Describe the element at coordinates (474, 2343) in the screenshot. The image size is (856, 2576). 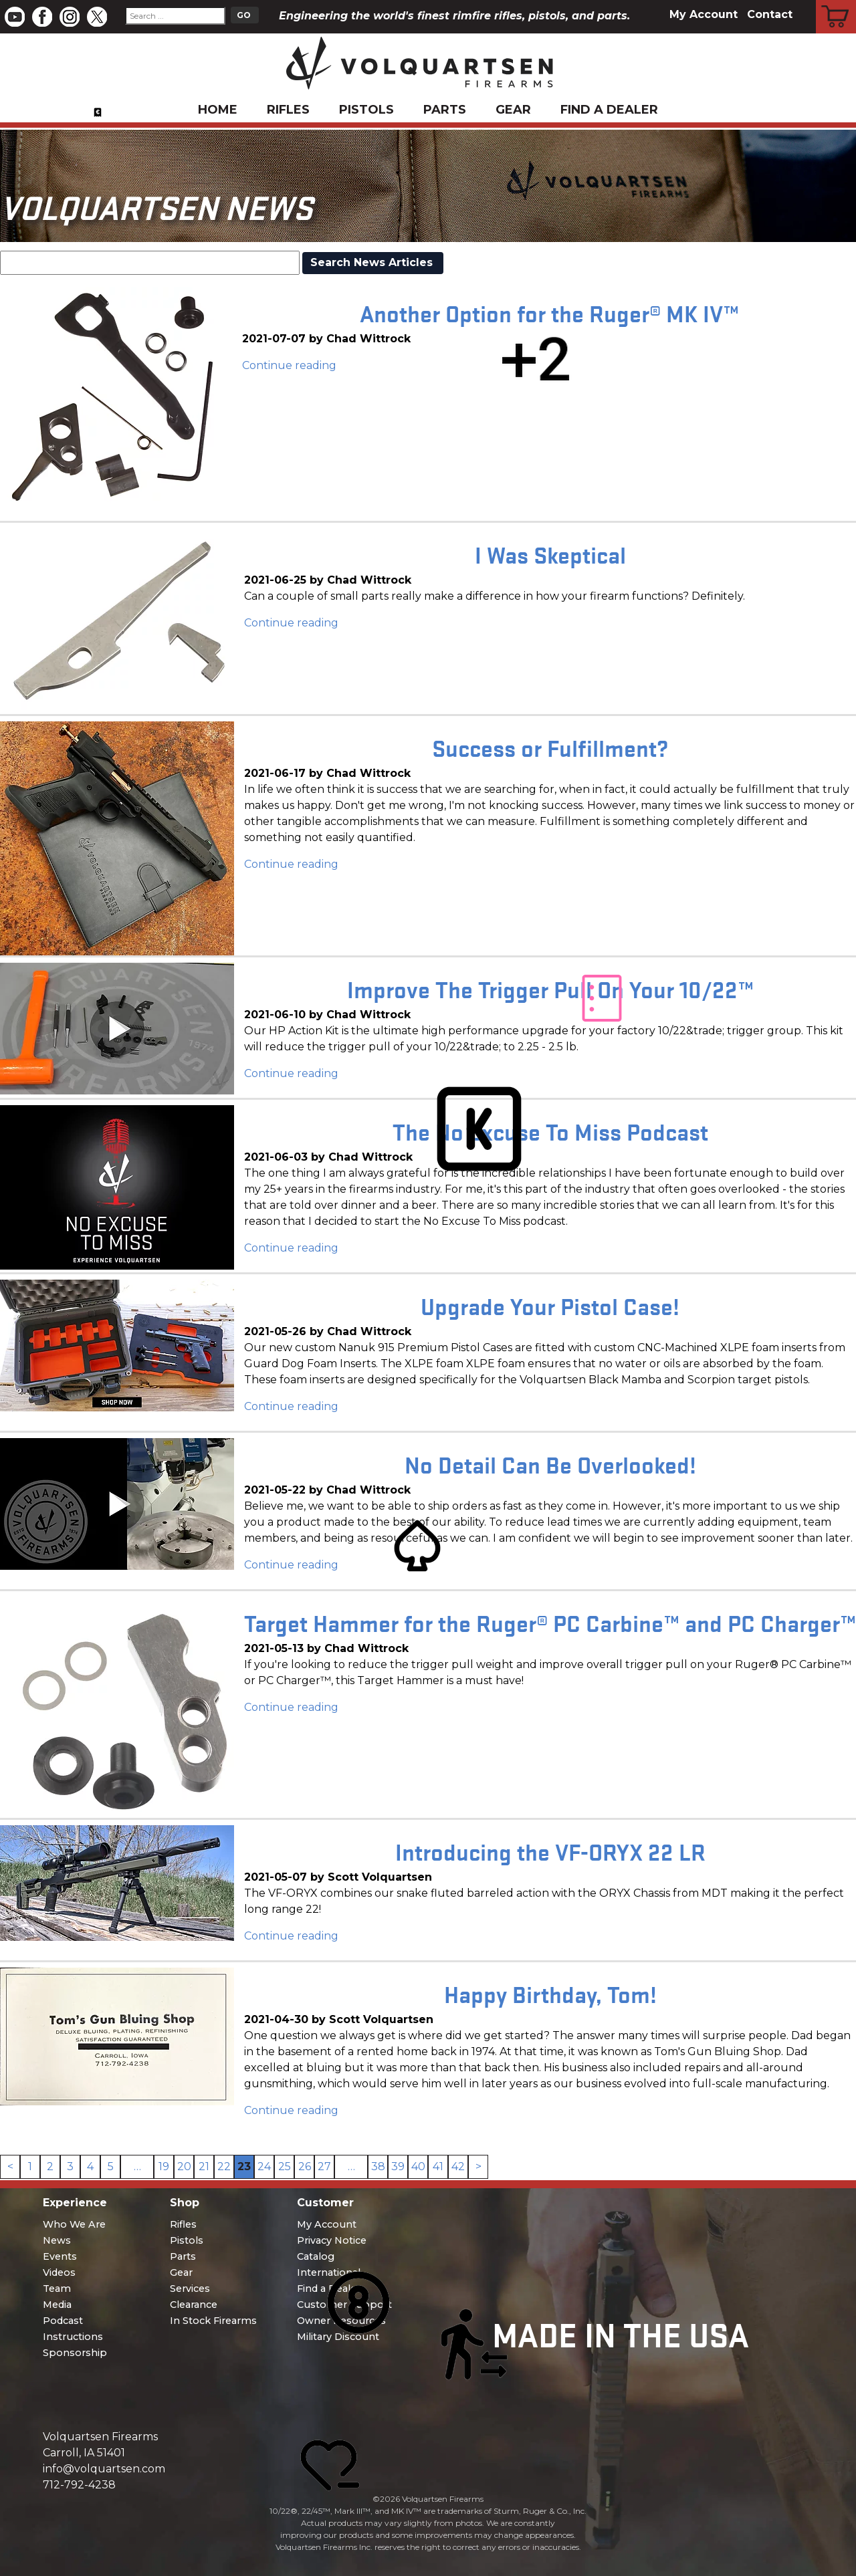
I see `transfer between transit lines or platforms` at that location.